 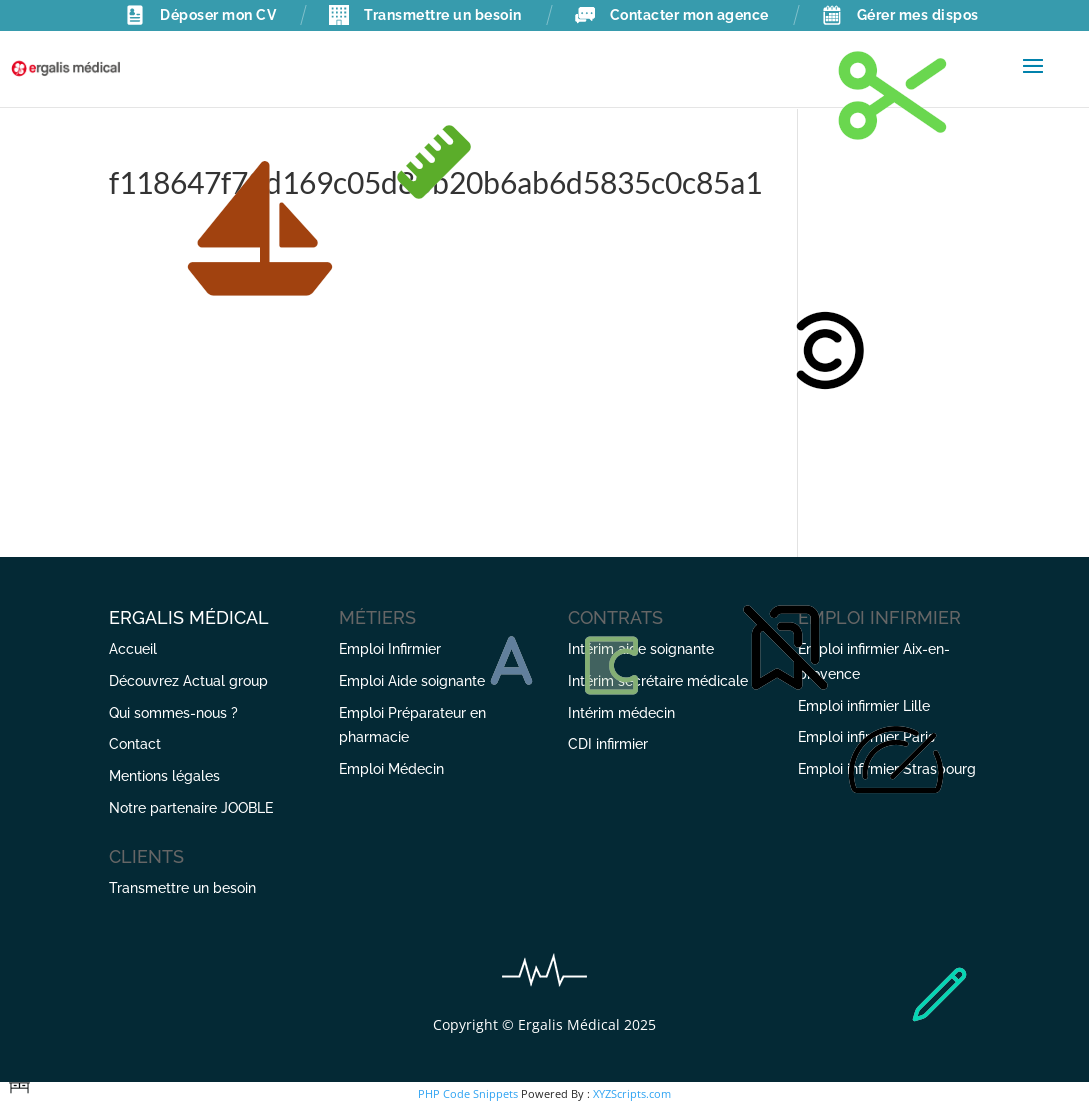 I want to click on bookmarks feature disabled, so click(x=785, y=647).